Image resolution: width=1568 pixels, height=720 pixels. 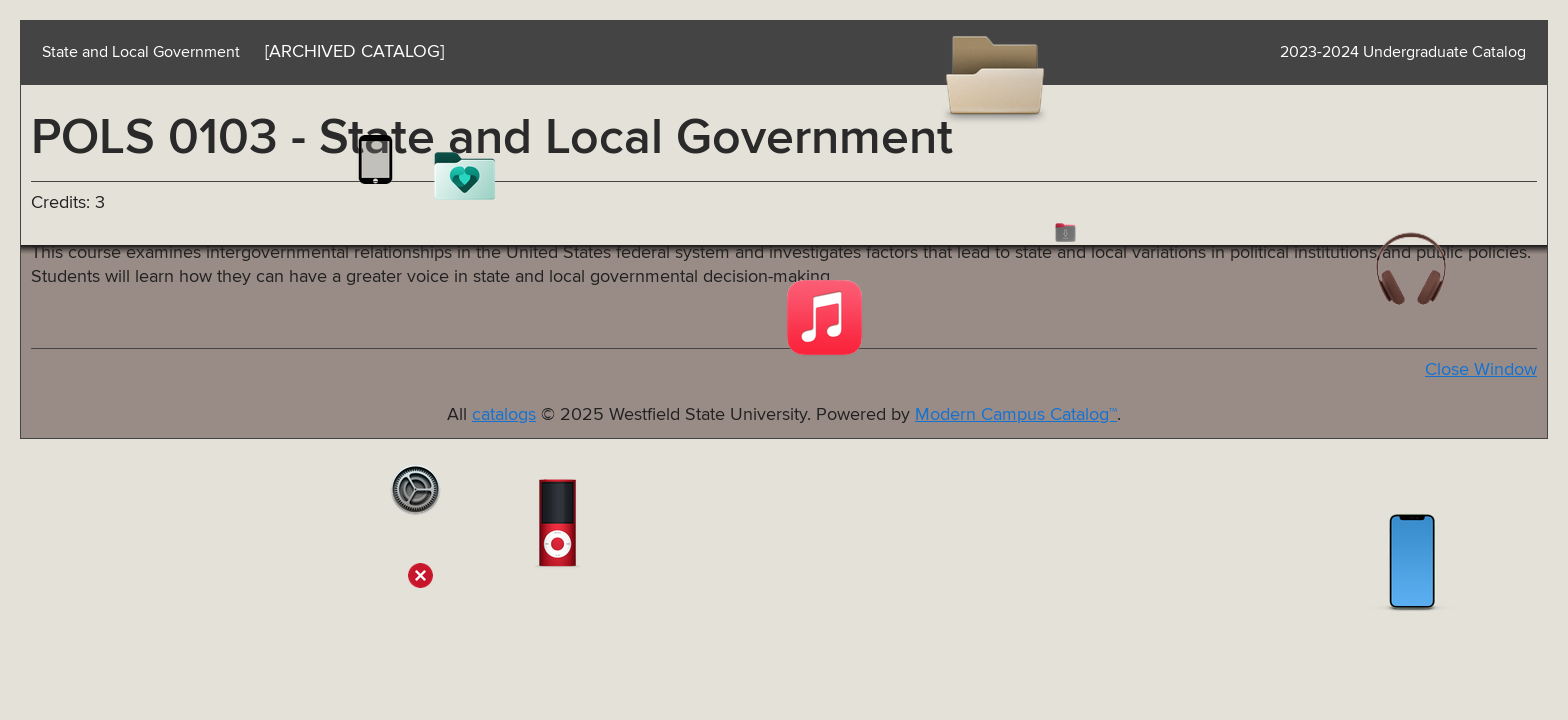 I want to click on iPhone 12 mini device icon, so click(x=1412, y=563).